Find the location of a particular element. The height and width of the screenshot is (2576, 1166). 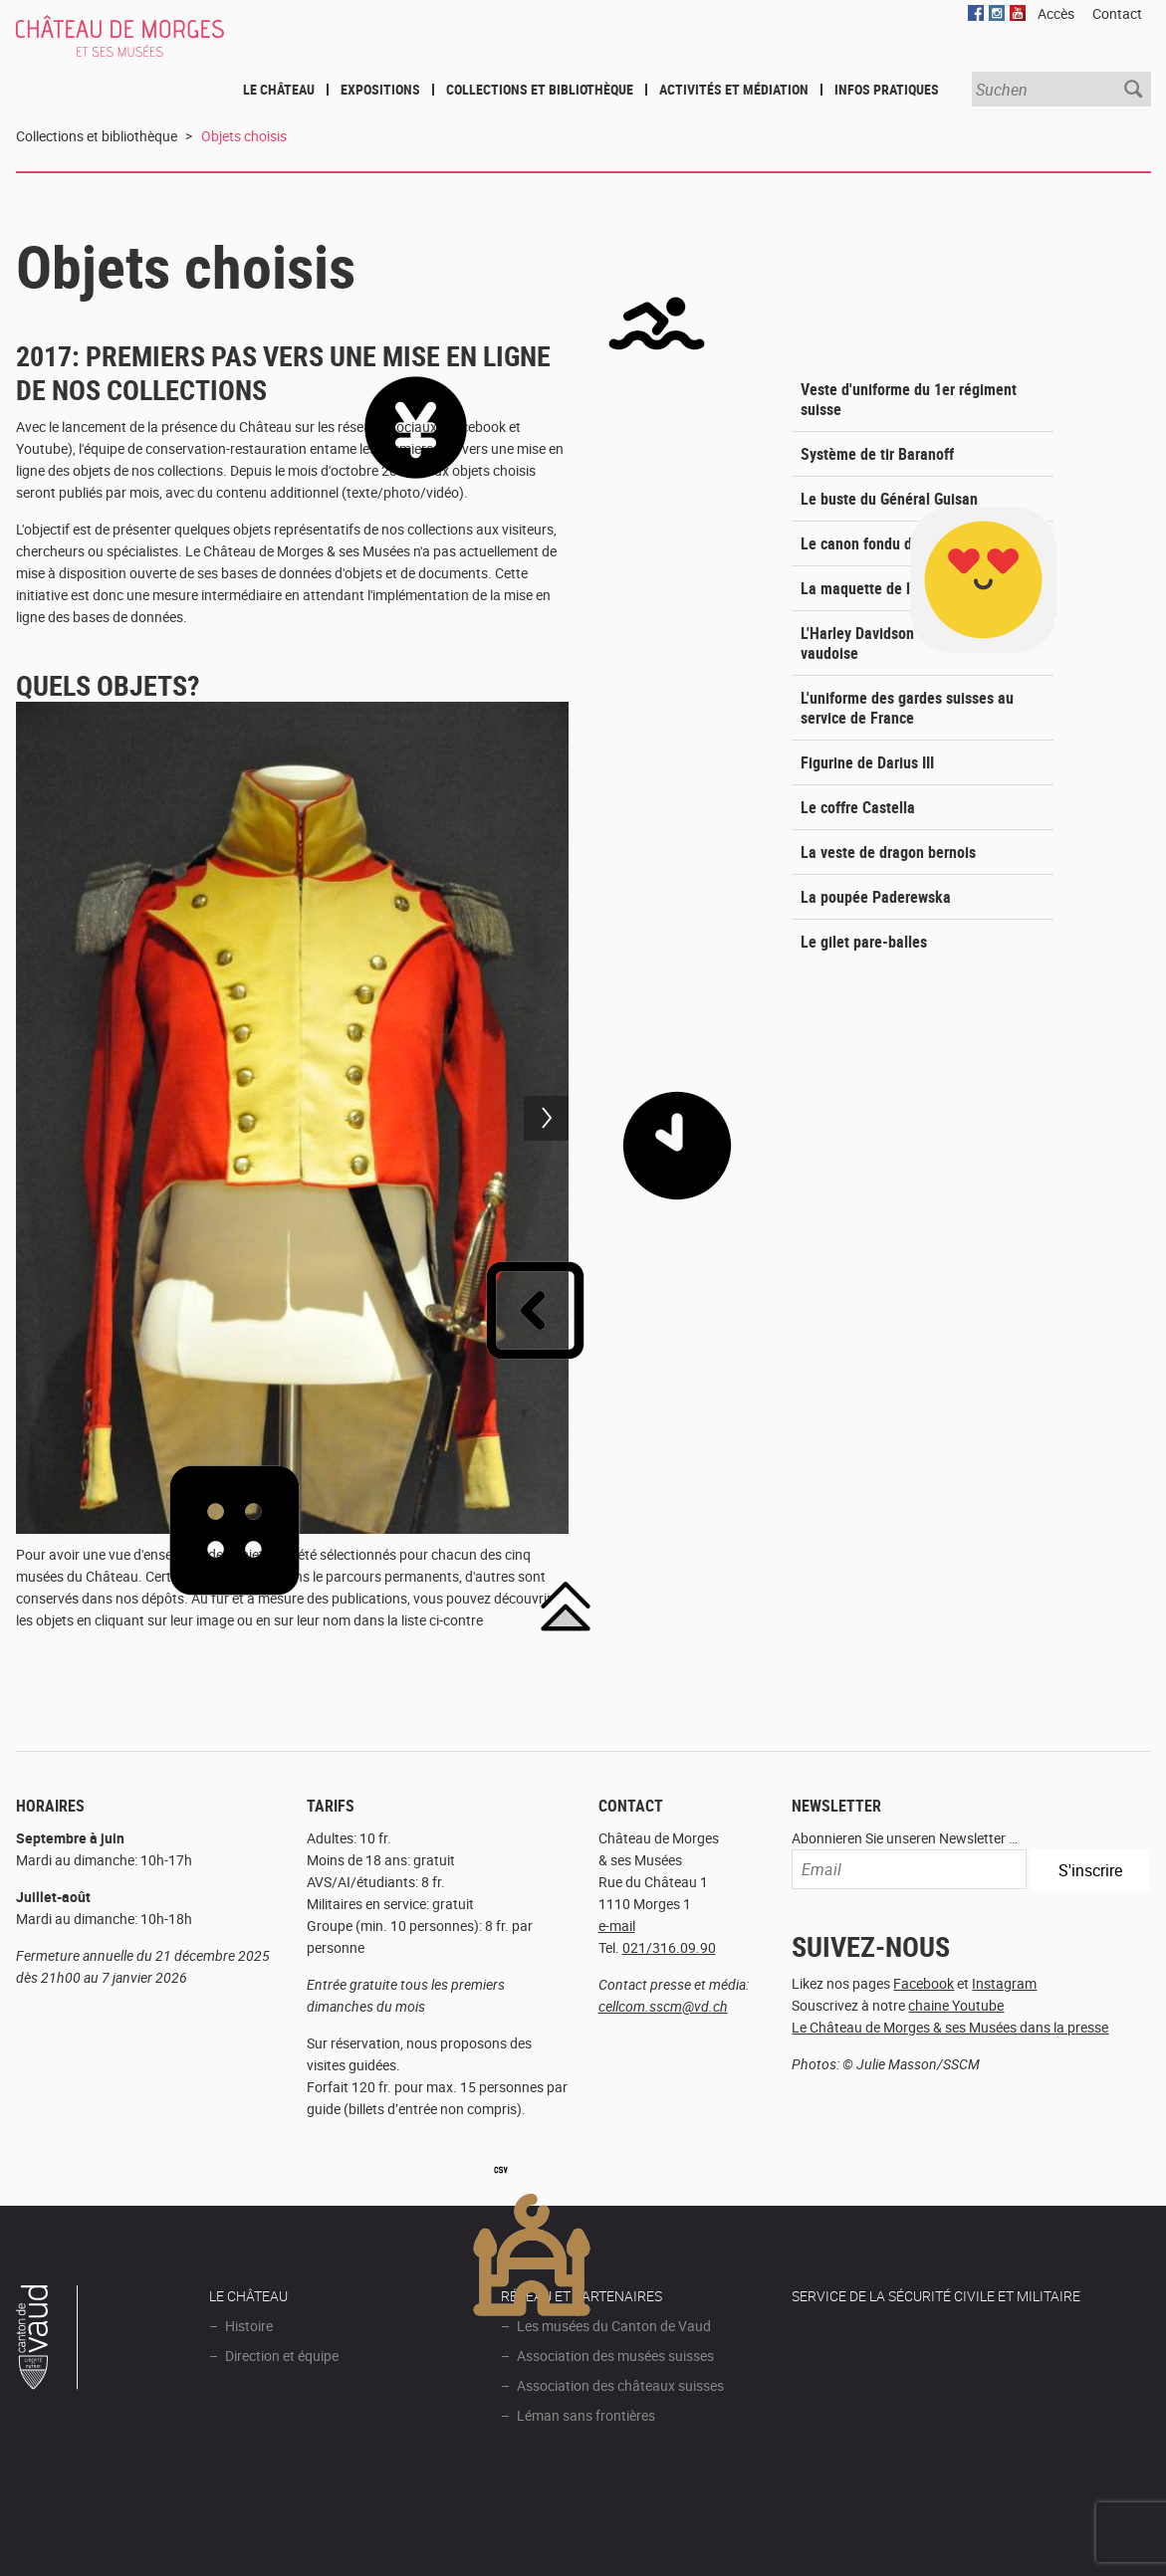

access swimming or pool activities is located at coordinates (656, 321).